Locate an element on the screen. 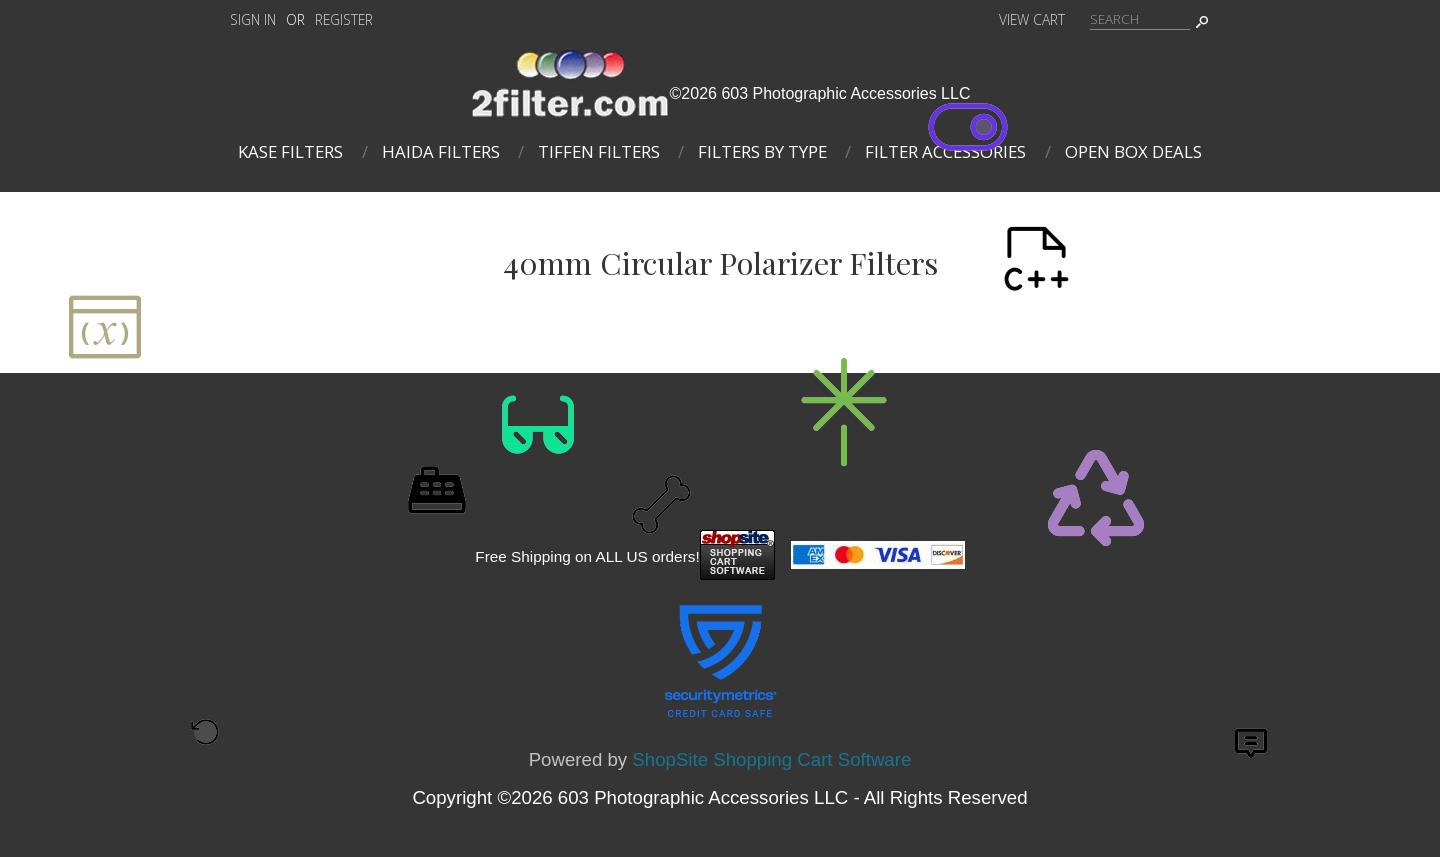  toggle switch in the "on" or enabled position is located at coordinates (968, 127).